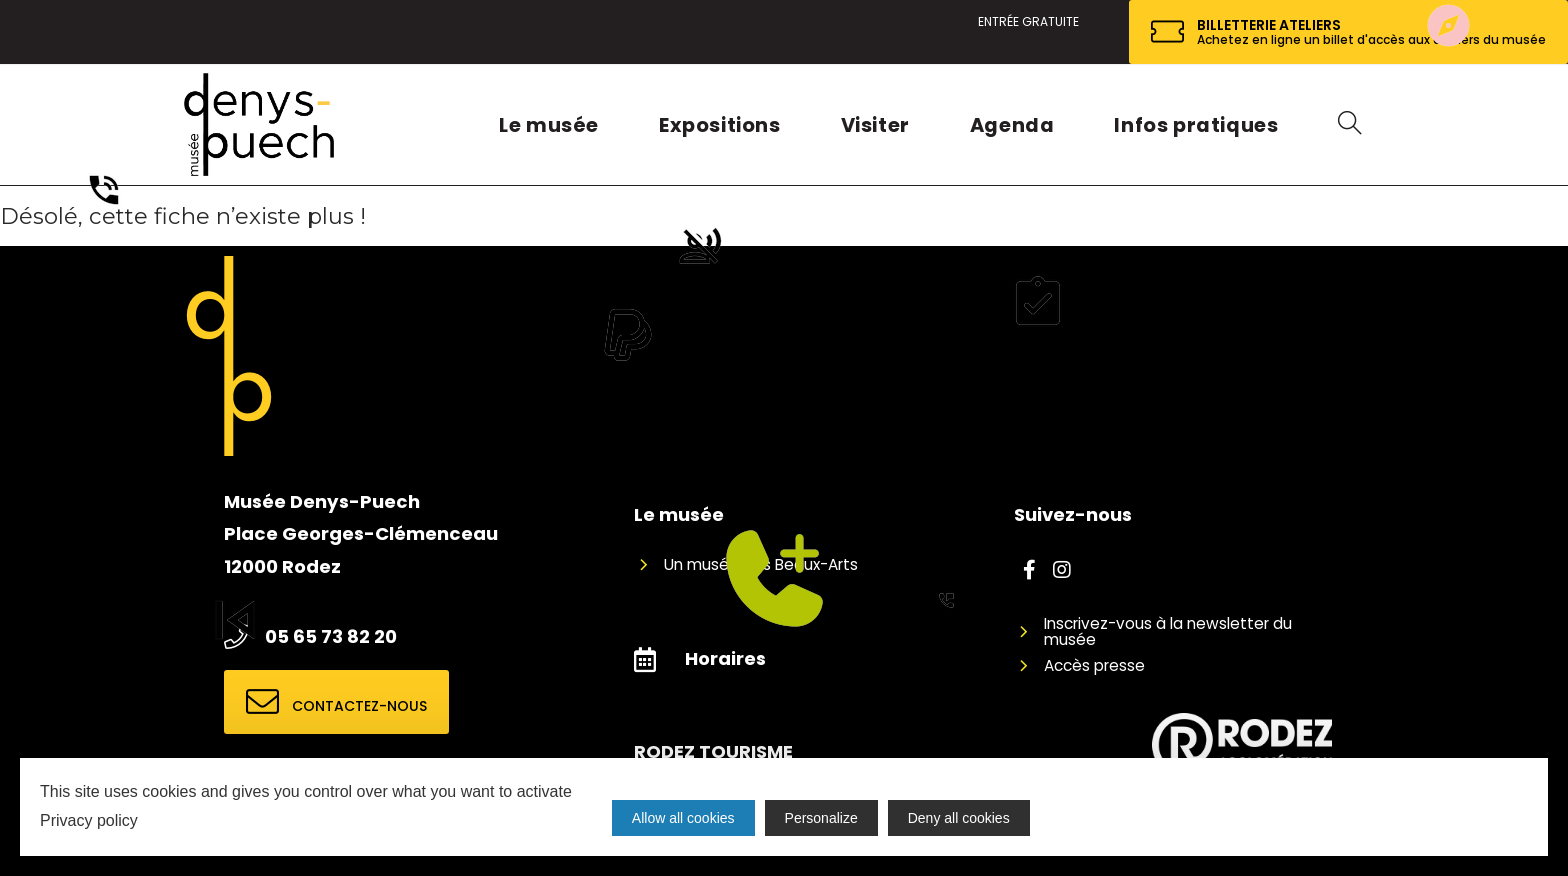 The width and height of the screenshot is (1568, 876). Describe the element at coordinates (628, 335) in the screenshot. I see `pay with paypal` at that location.